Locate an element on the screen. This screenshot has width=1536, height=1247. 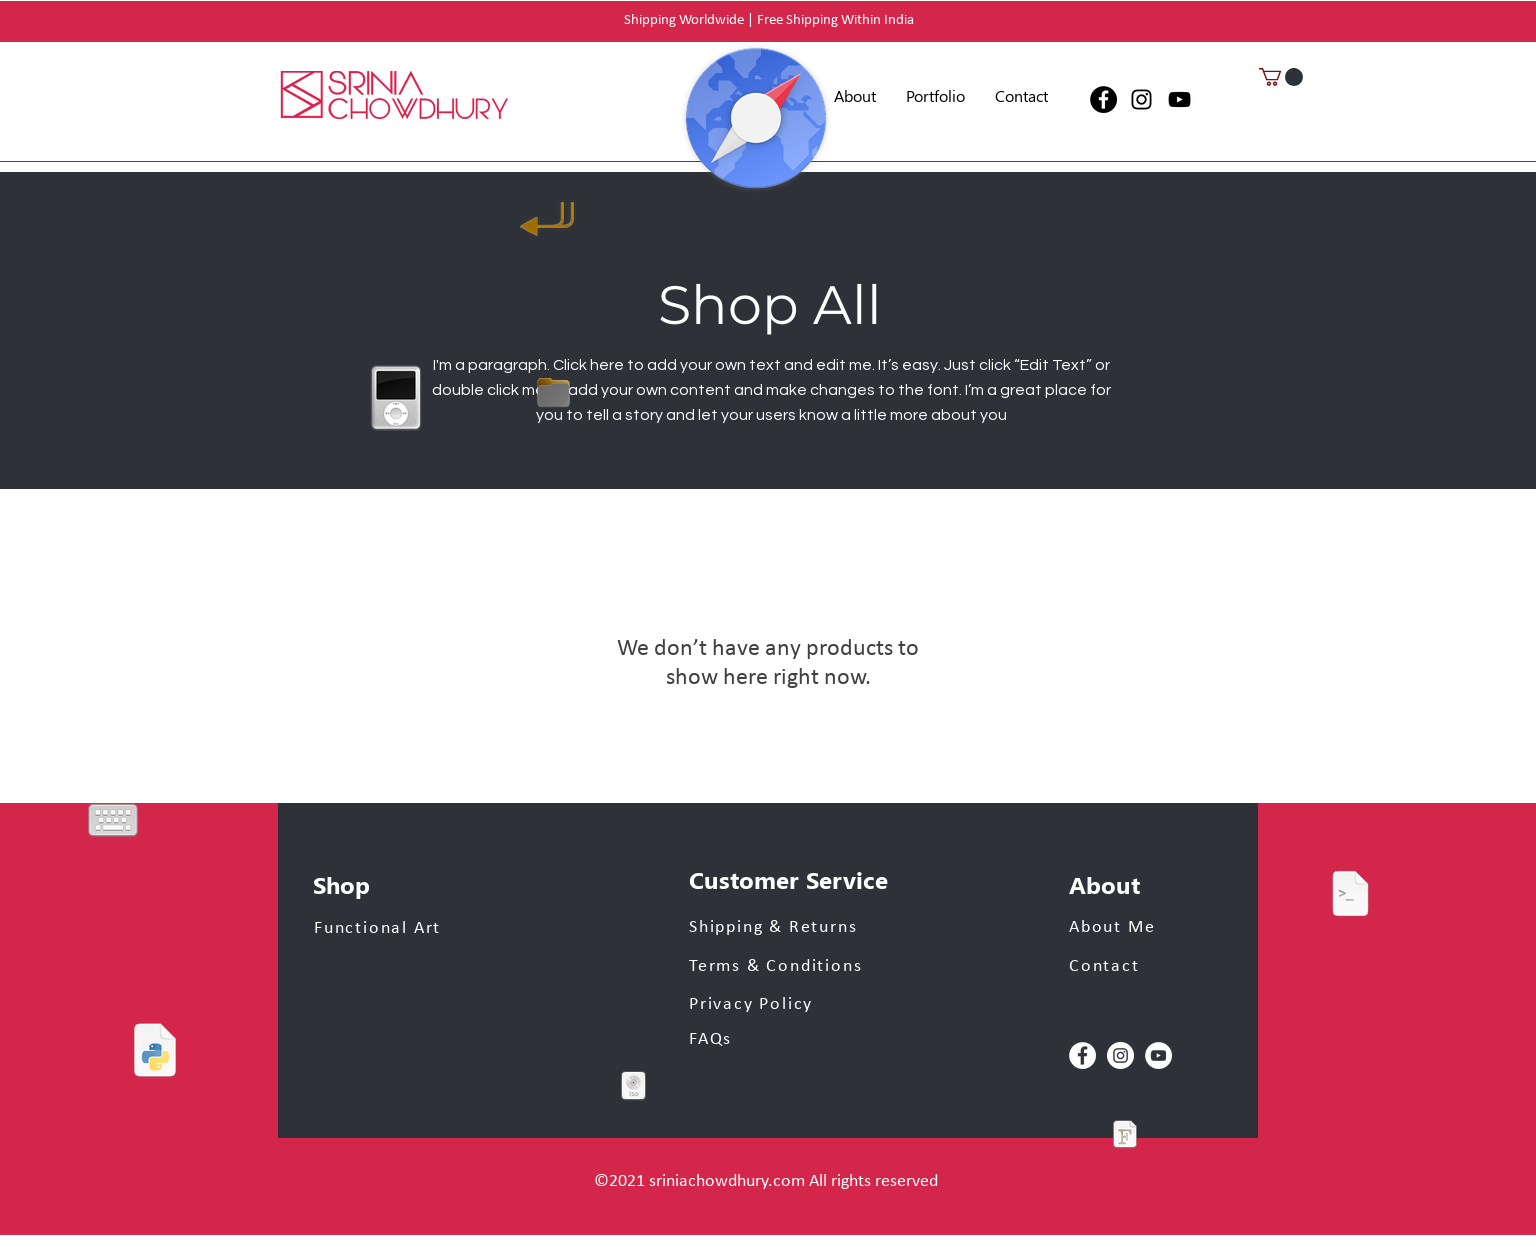
a fortran source code file is located at coordinates (1125, 1134).